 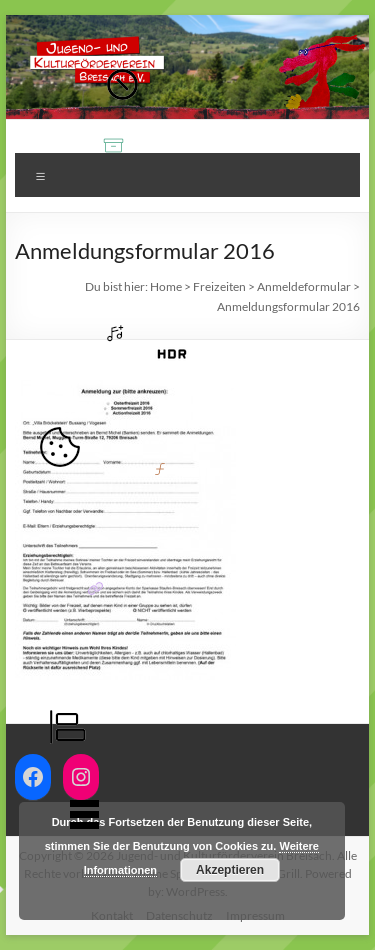 What do you see at coordinates (113, 145) in the screenshot?
I see `archive an item or conversation` at bounding box center [113, 145].